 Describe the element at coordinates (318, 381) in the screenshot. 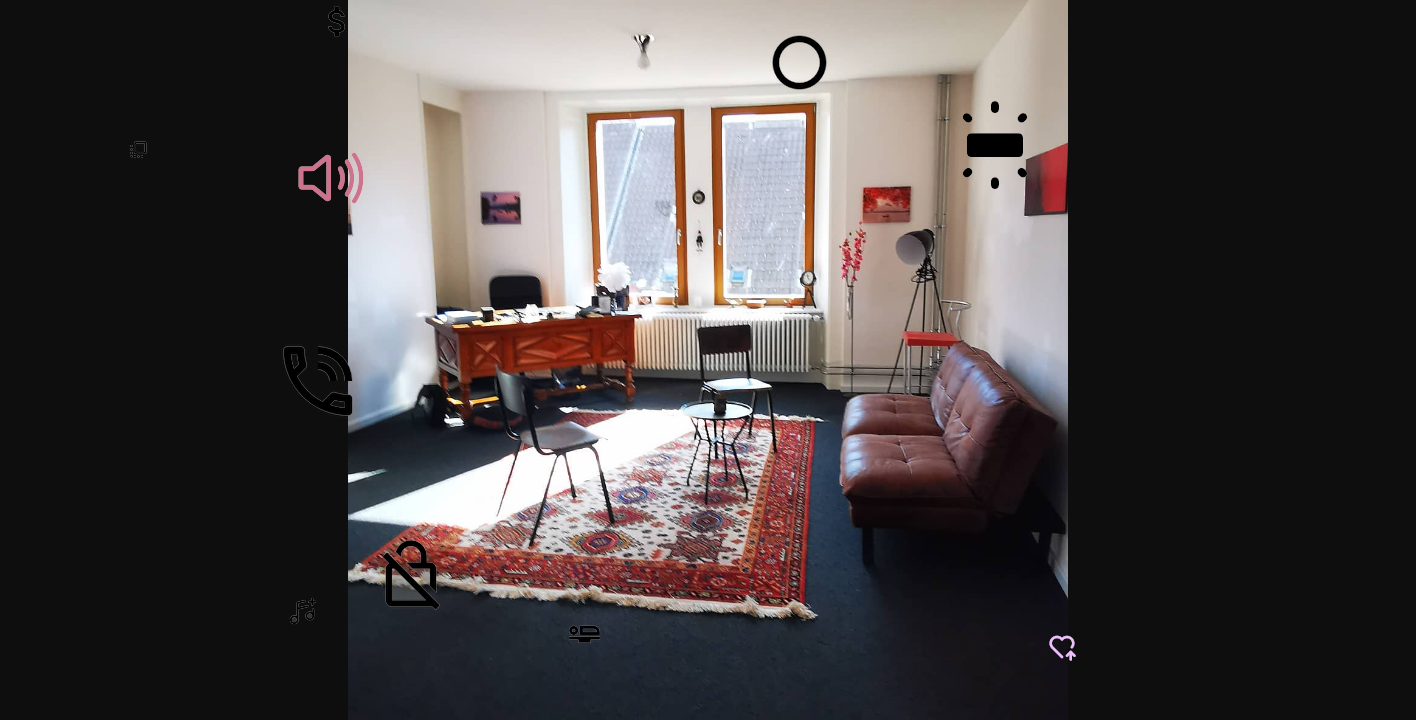

I see `indicates an active phone call in progress` at that location.